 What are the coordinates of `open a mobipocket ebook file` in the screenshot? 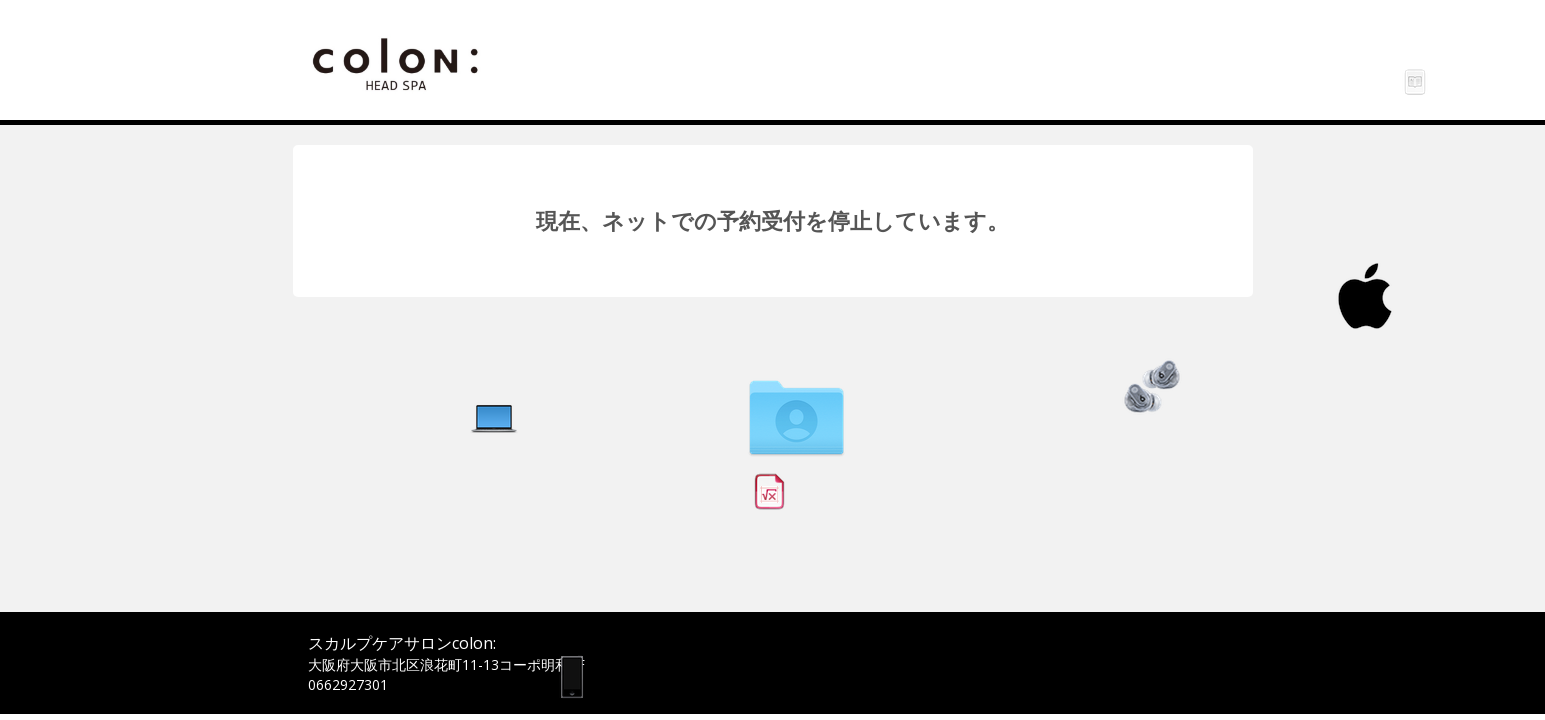 It's located at (1415, 82).